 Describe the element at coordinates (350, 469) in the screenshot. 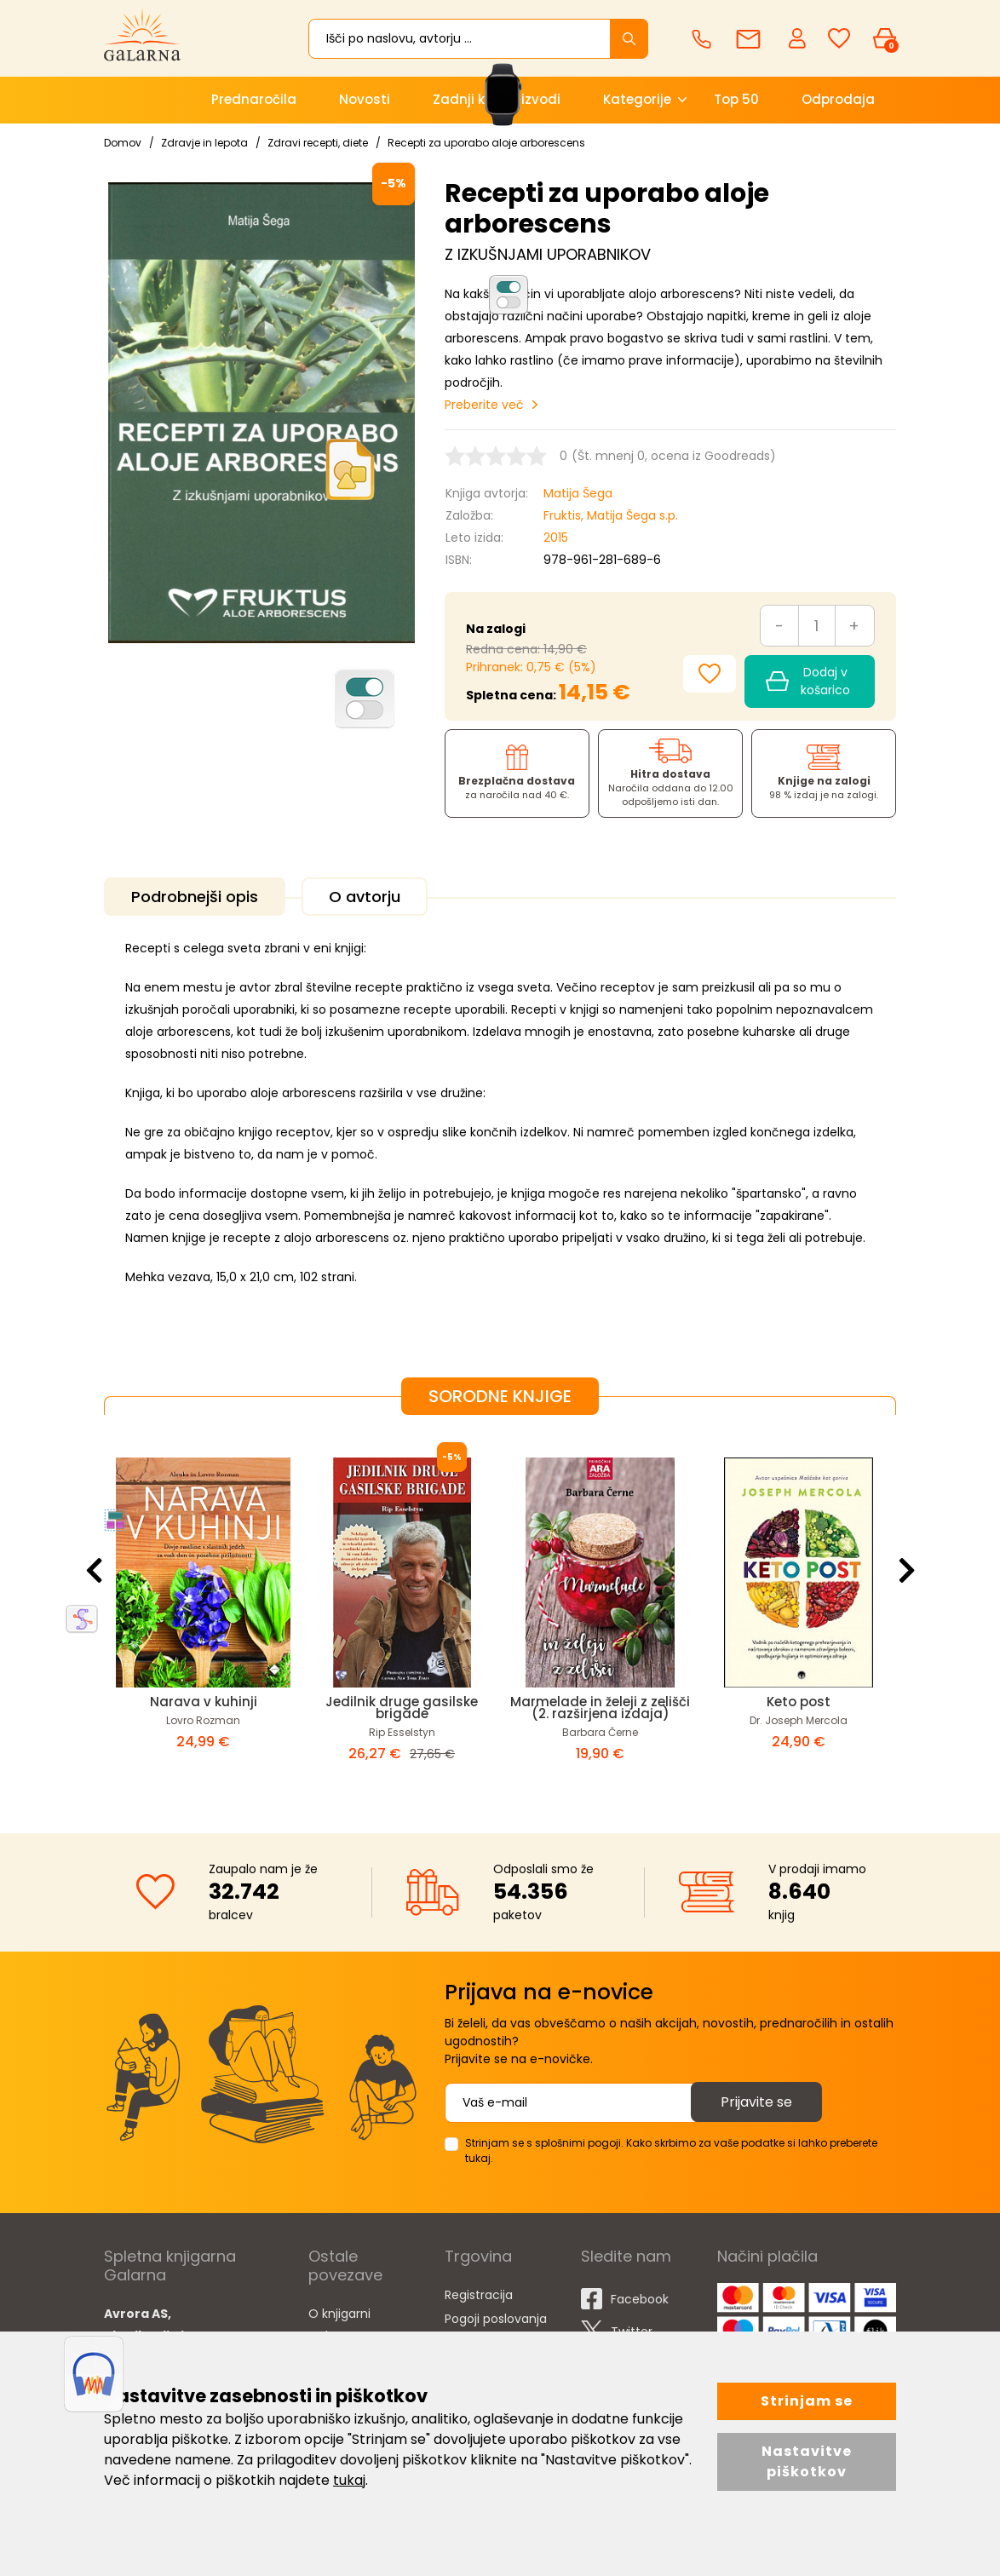

I see `open an opendocument graphics template file` at that location.